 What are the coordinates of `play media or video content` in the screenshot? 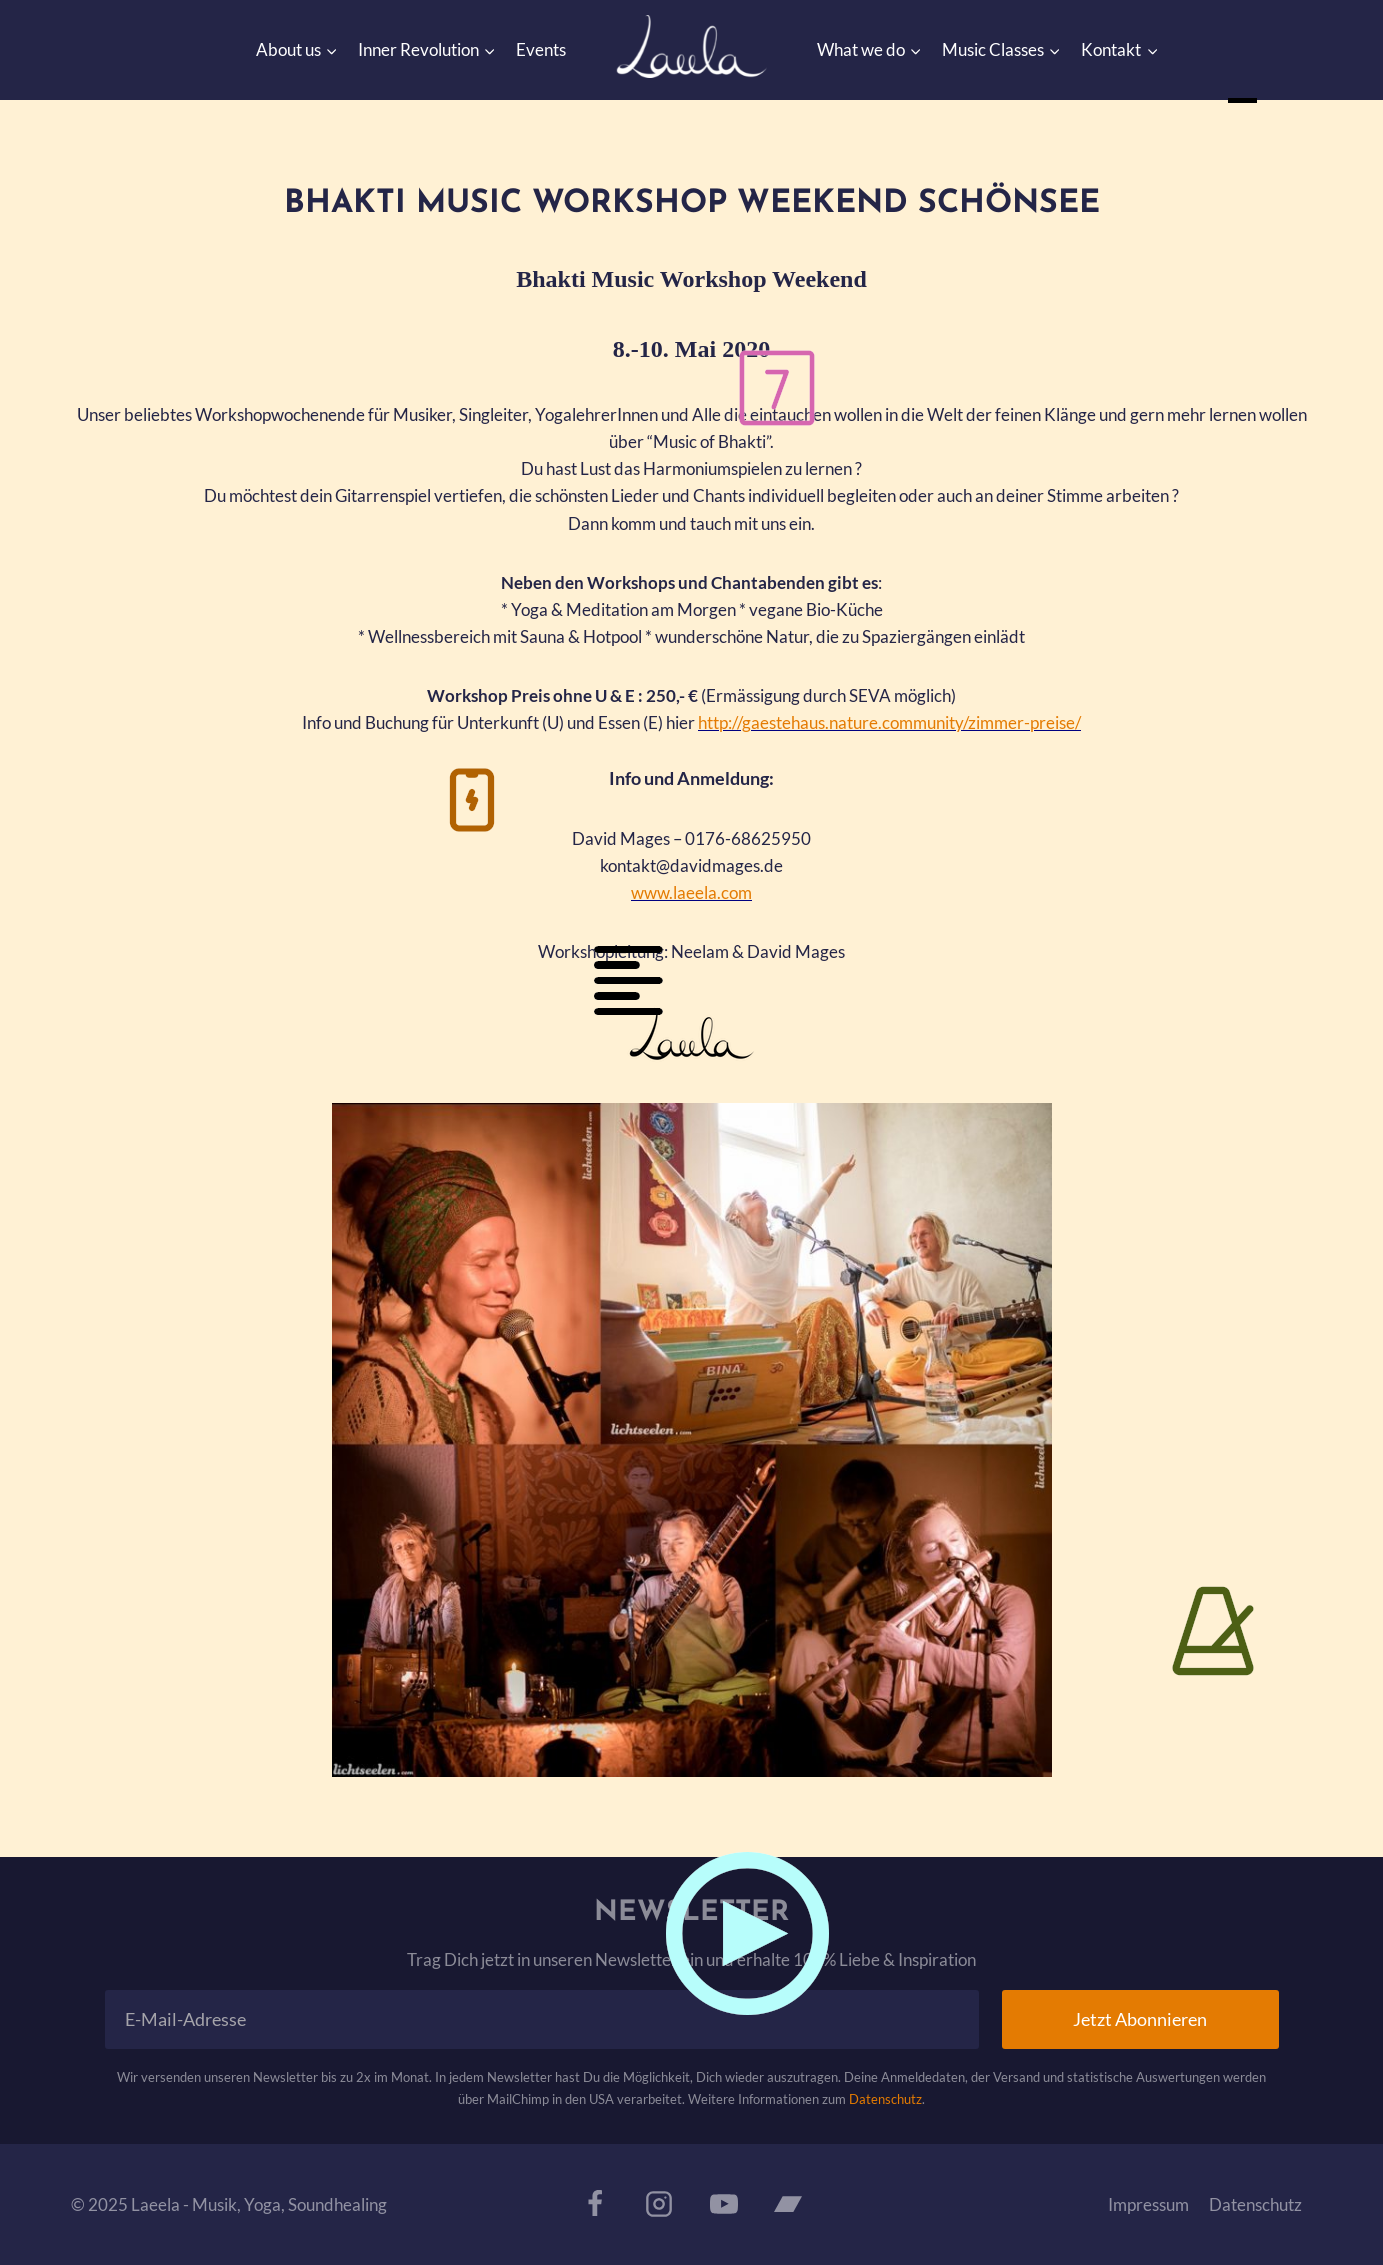 It's located at (747, 1933).